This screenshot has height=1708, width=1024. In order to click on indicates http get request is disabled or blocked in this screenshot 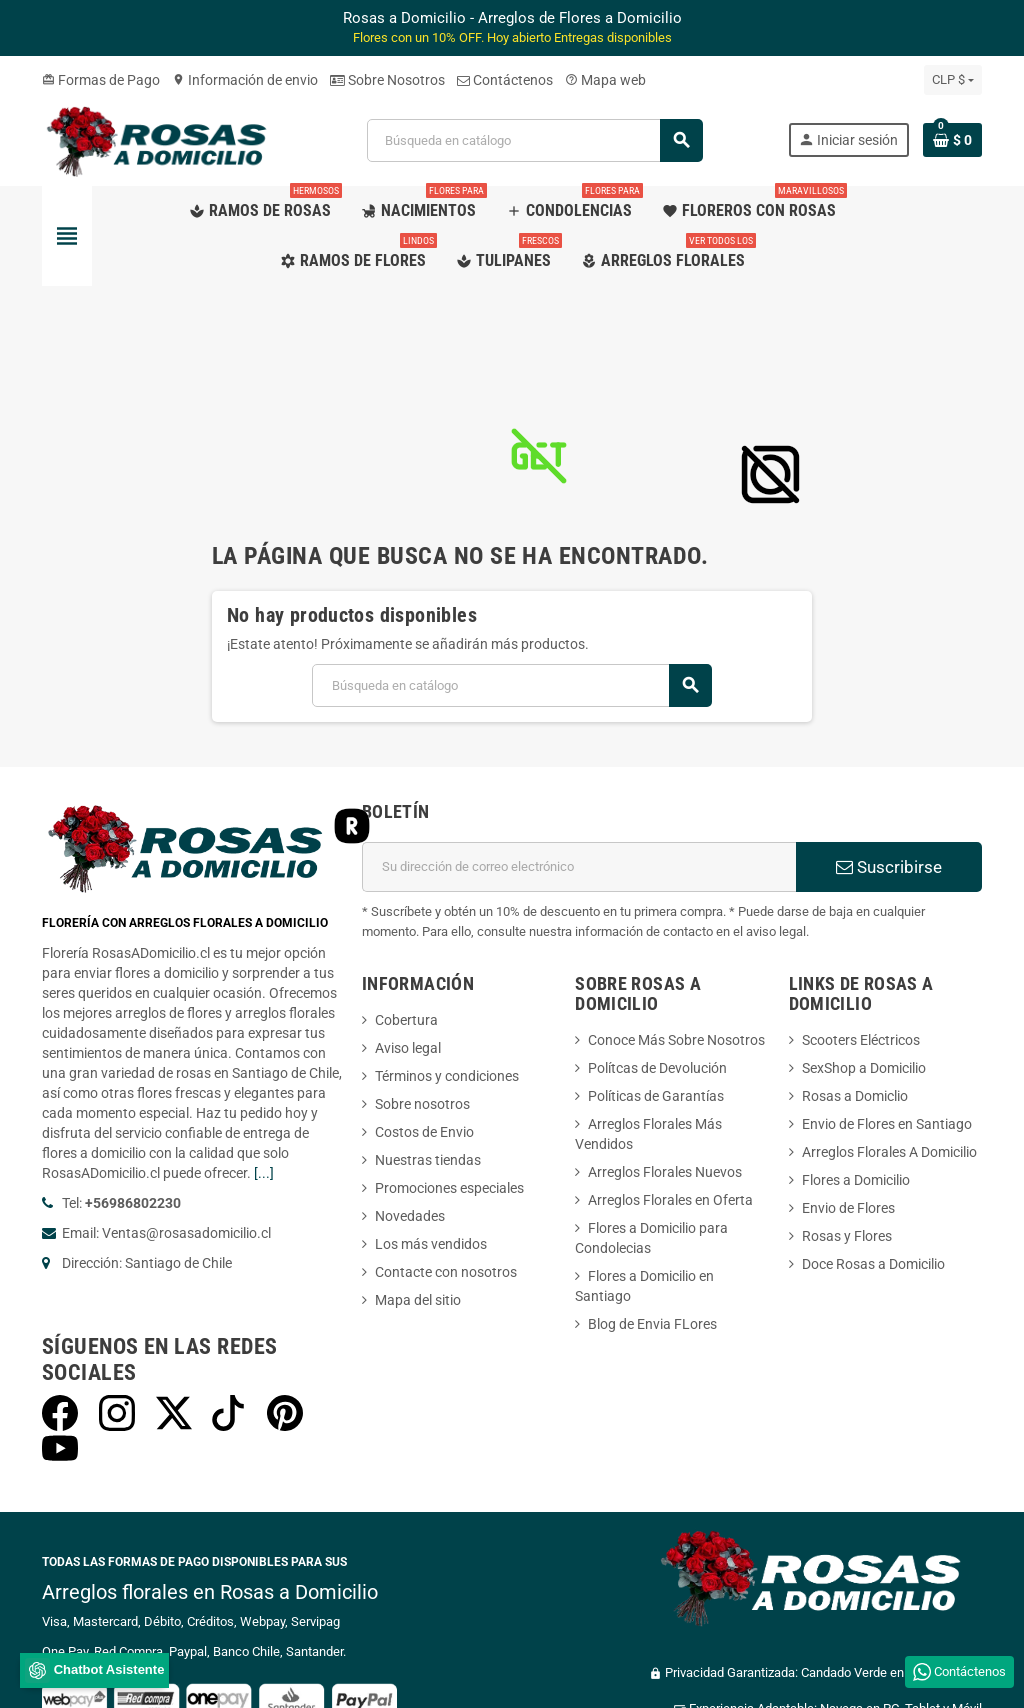, I will do `click(539, 456)`.